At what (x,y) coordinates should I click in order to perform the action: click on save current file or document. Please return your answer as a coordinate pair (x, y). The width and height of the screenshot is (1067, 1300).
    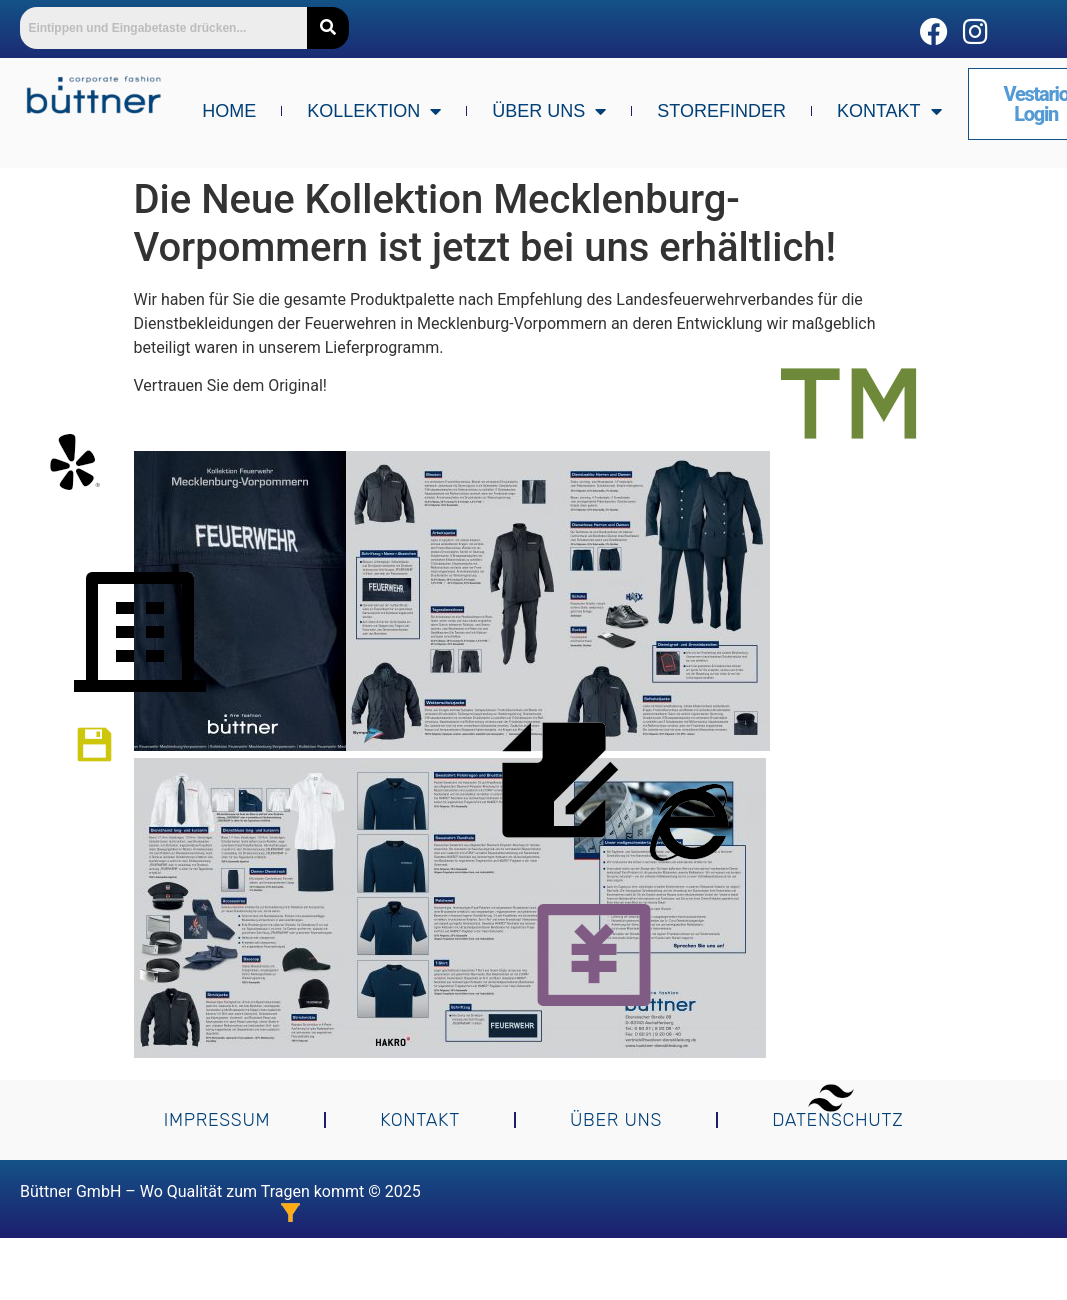
    Looking at the image, I should click on (94, 744).